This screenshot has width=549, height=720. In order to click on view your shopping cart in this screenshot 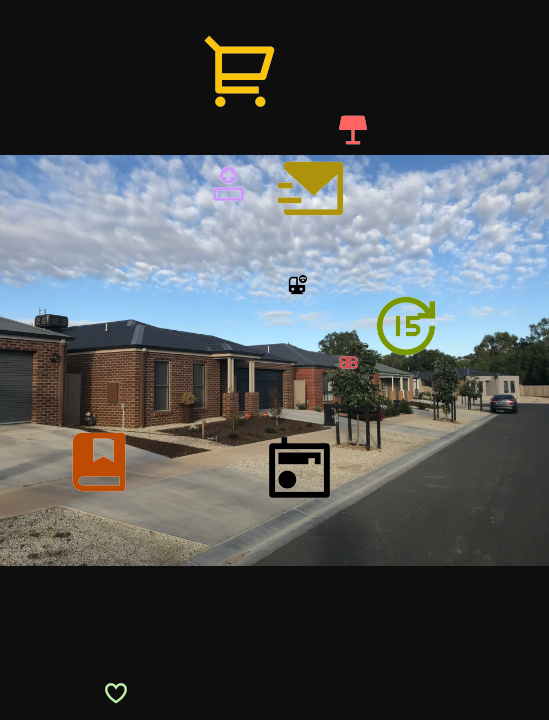, I will do `click(242, 70)`.